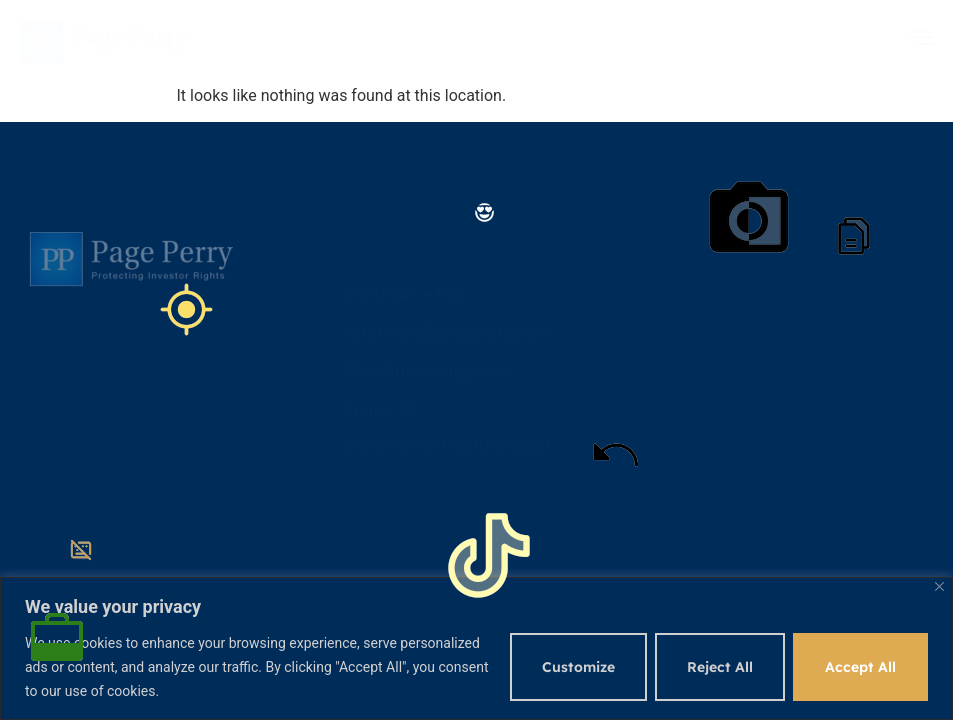  Describe the element at coordinates (484, 212) in the screenshot. I see `react with love or adoration` at that location.